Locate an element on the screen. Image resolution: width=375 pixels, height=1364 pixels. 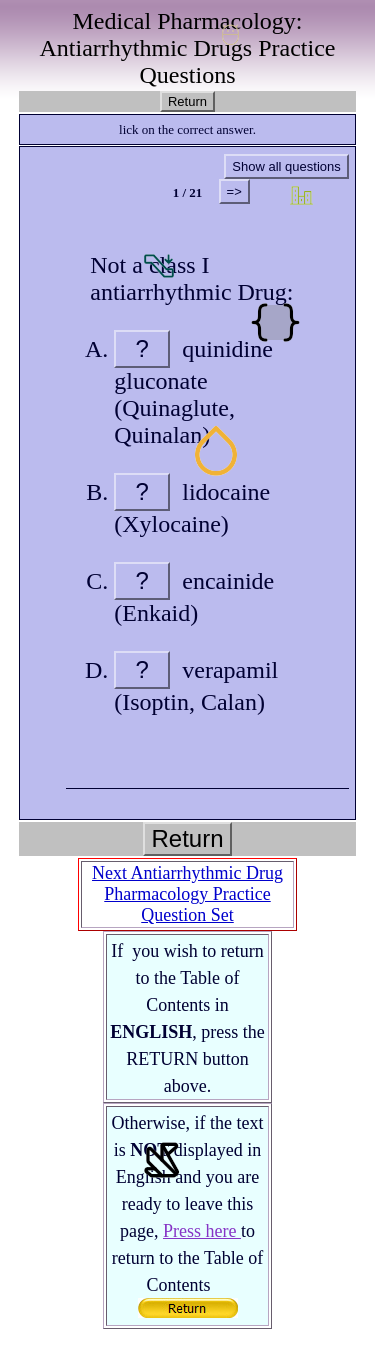
access paper crafts or origami tutorials is located at coordinates (162, 1160).